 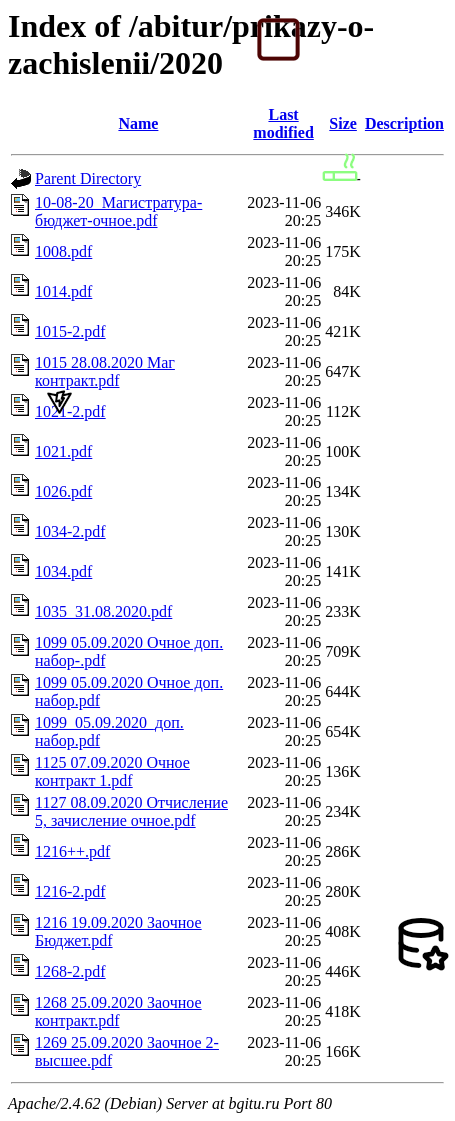 I want to click on define a selection area, so click(x=278, y=39).